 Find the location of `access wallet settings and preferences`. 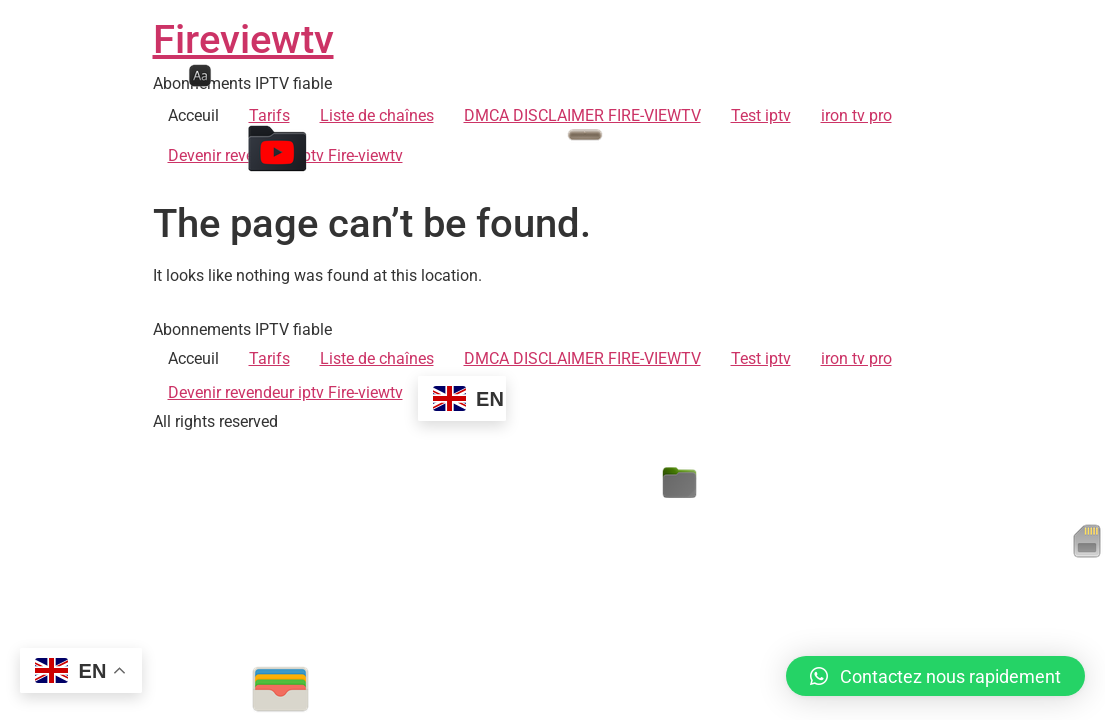

access wallet settings and preferences is located at coordinates (280, 688).